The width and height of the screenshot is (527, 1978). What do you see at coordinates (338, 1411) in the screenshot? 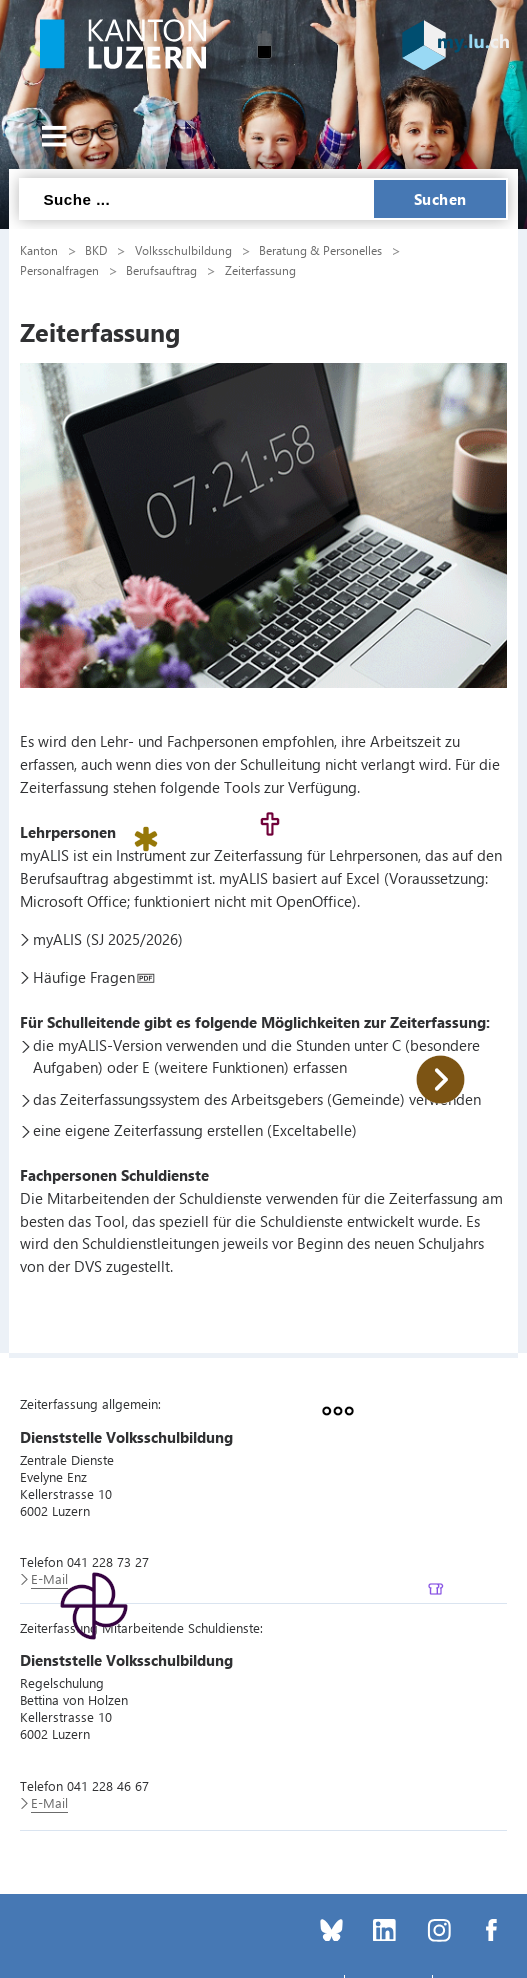
I see `open more options menu` at bounding box center [338, 1411].